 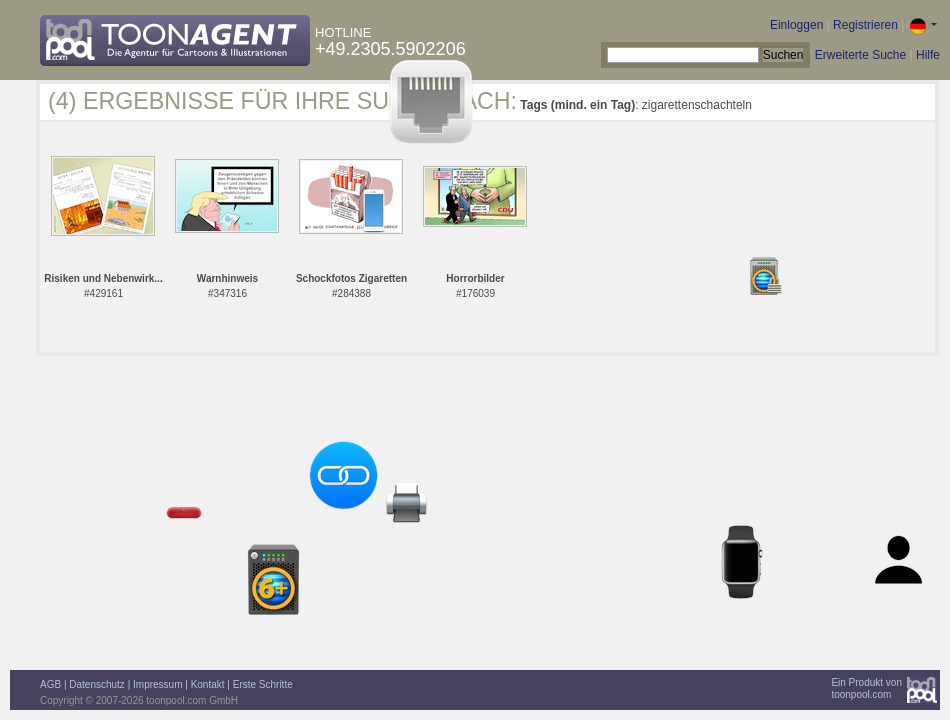 I want to click on iPhone 7 Plus device icon, so click(x=374, y=211).